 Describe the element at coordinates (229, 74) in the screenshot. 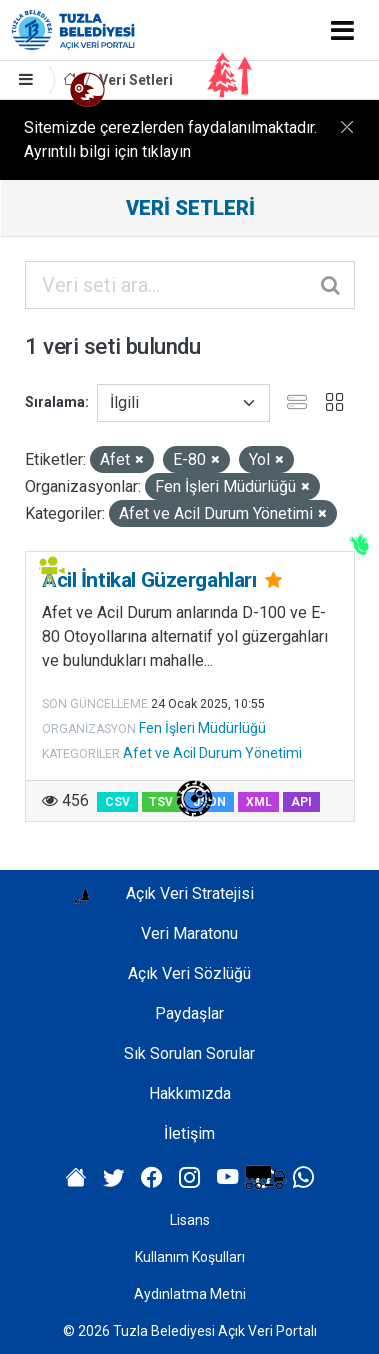

I see `track your forest or tree growth progress` at that location.